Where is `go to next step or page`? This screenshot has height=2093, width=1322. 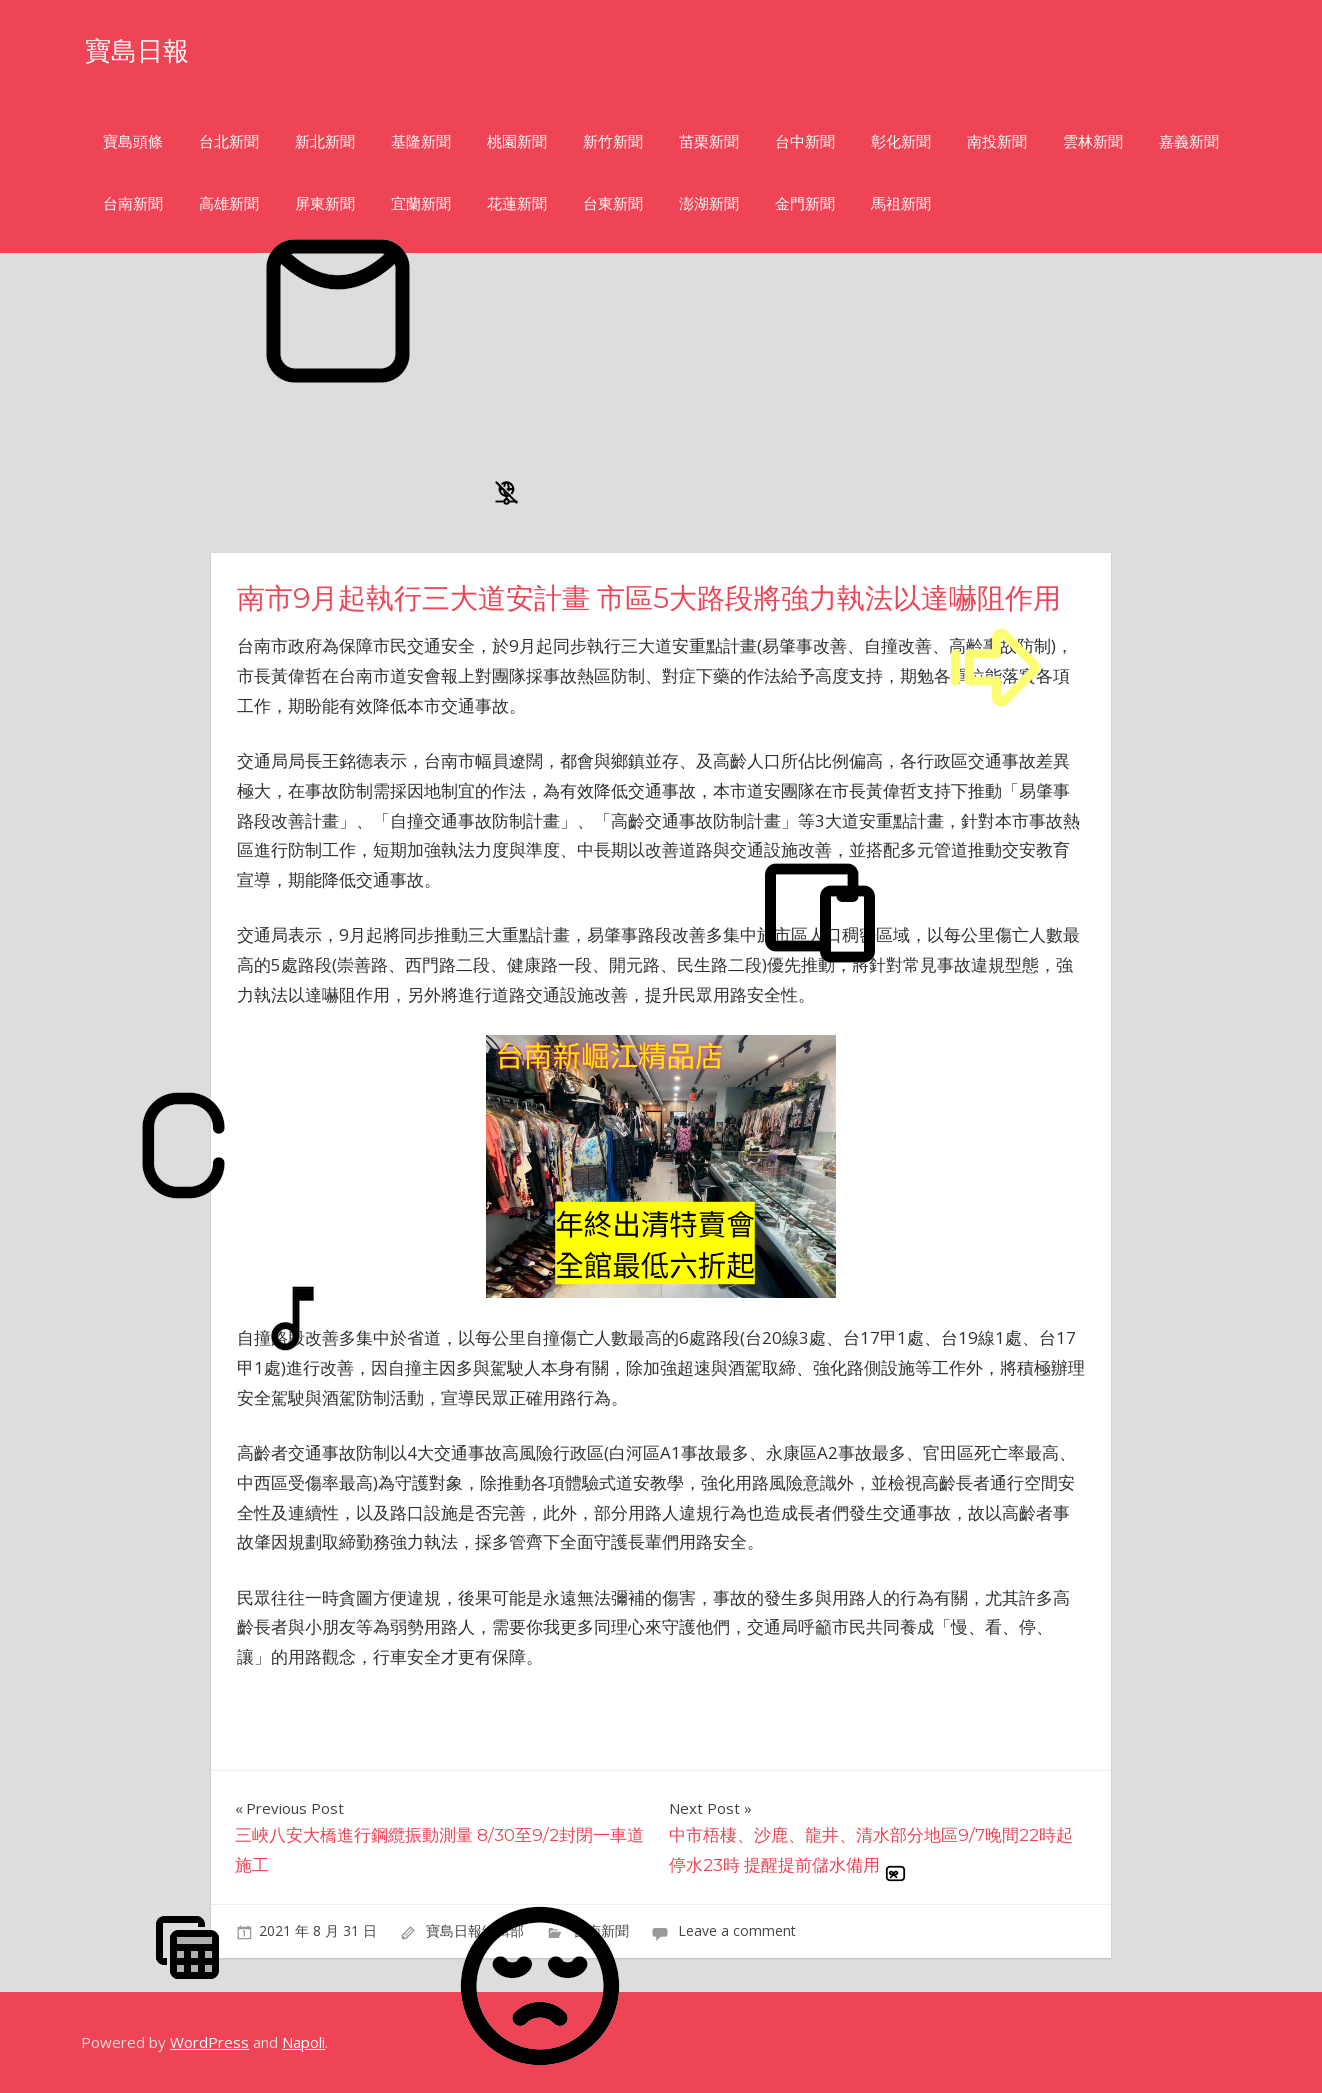 go to next step or page is located at coordinates (996, 667).